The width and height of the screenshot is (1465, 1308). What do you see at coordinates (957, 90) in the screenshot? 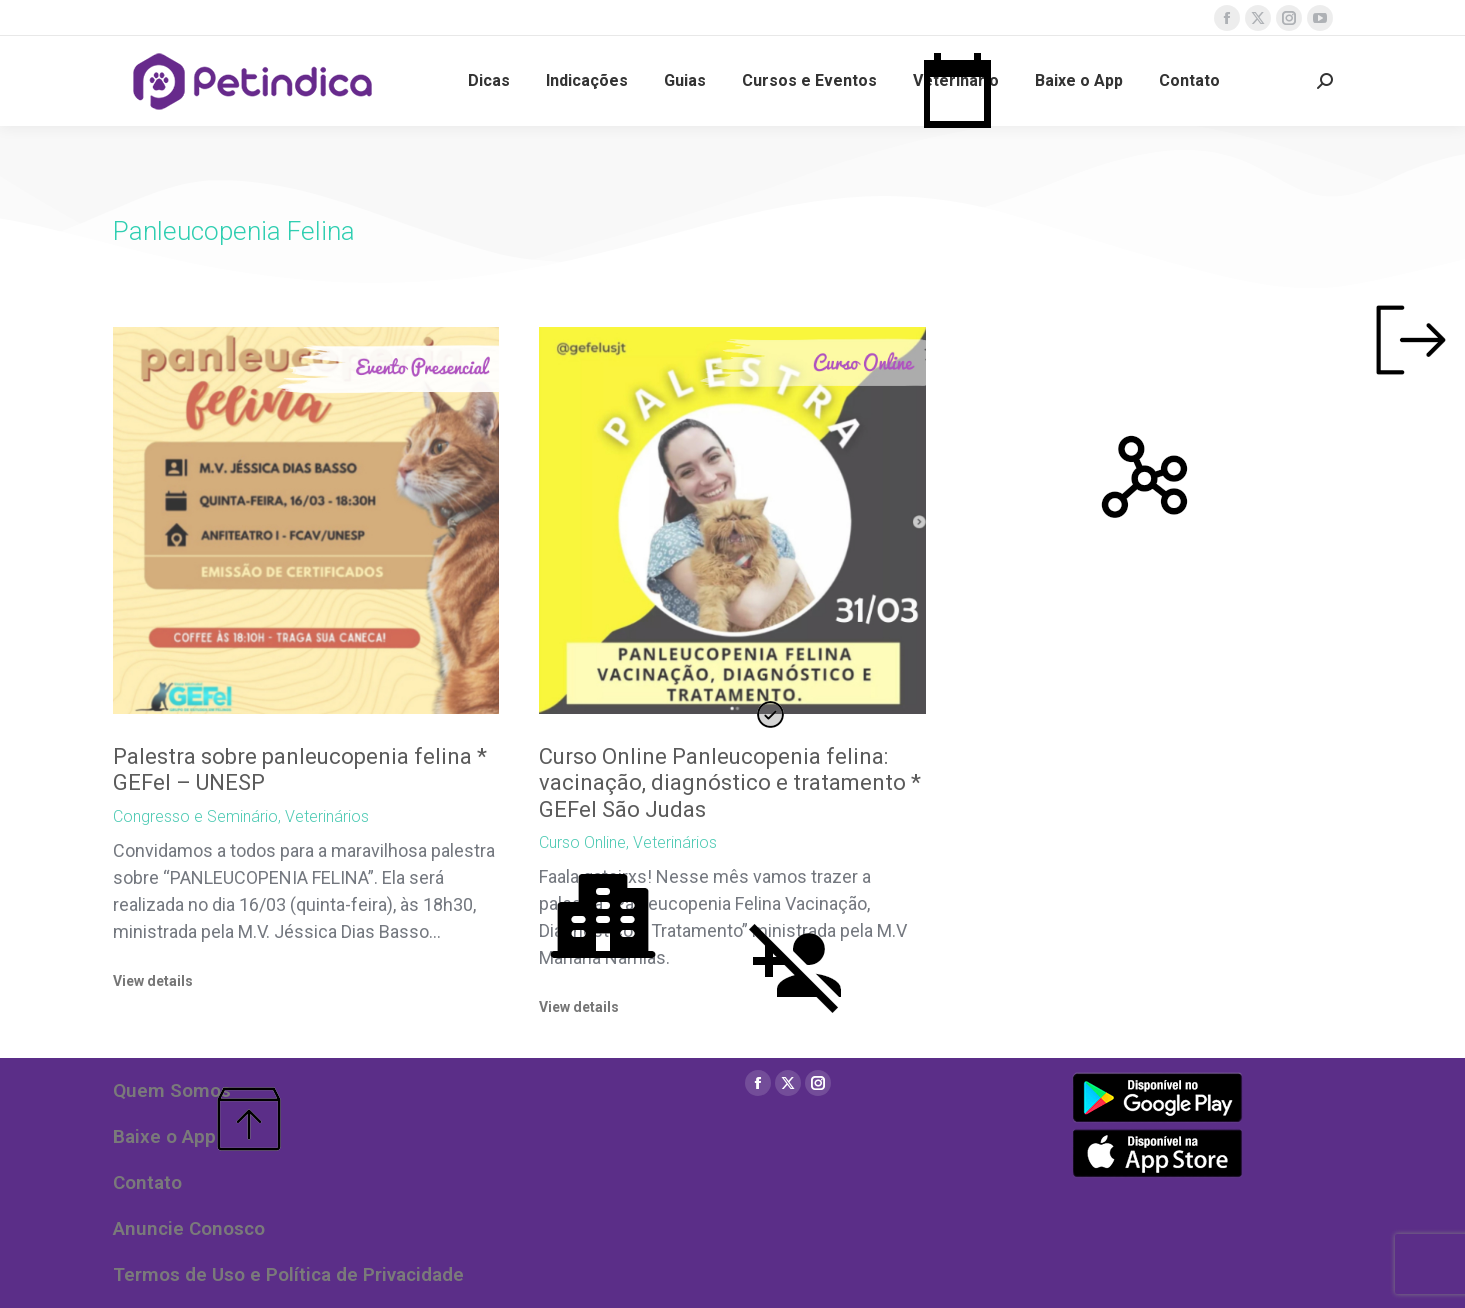
I see `view today's date` at bounding box center [957, 90].